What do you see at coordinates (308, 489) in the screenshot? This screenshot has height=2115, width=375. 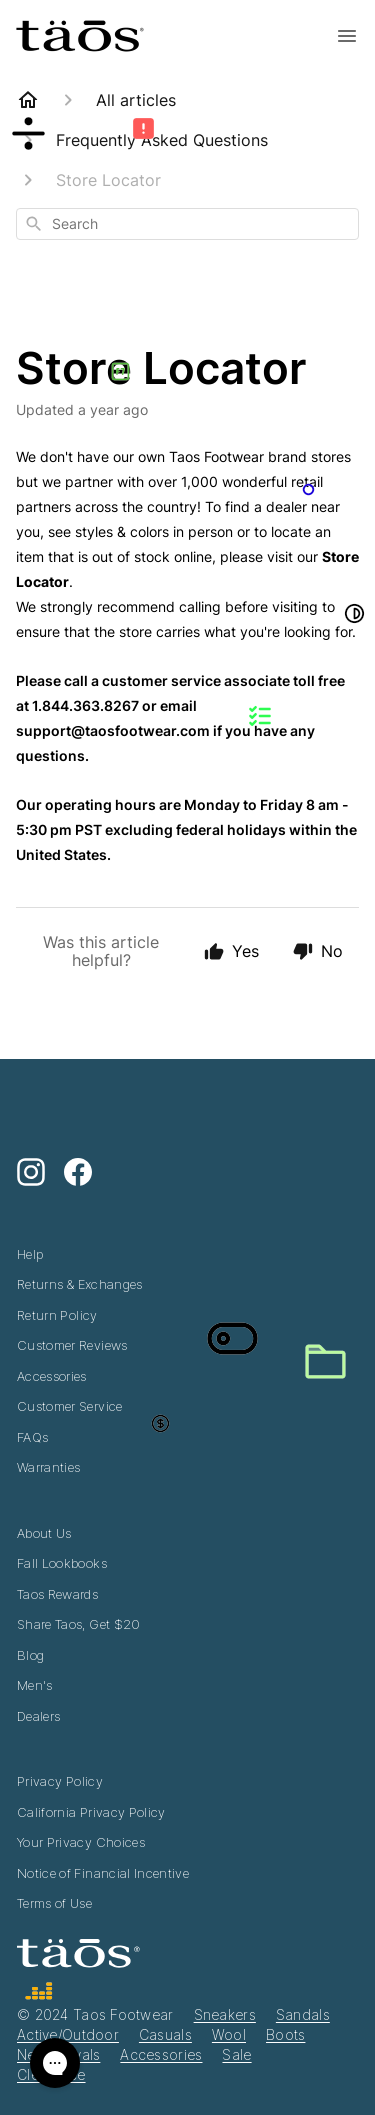 I see `indicates an unselected or empty state in a radio button` at bounding box center [308, 489].